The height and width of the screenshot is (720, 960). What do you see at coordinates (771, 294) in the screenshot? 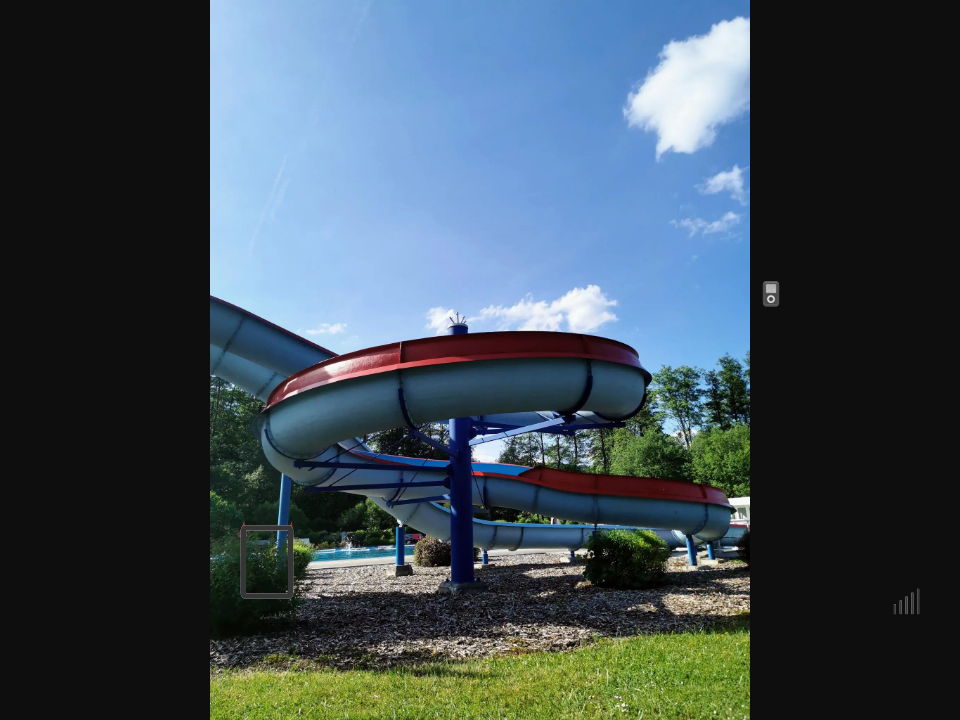
I see `multimedia player device icon` at bounding box center [771, 294].